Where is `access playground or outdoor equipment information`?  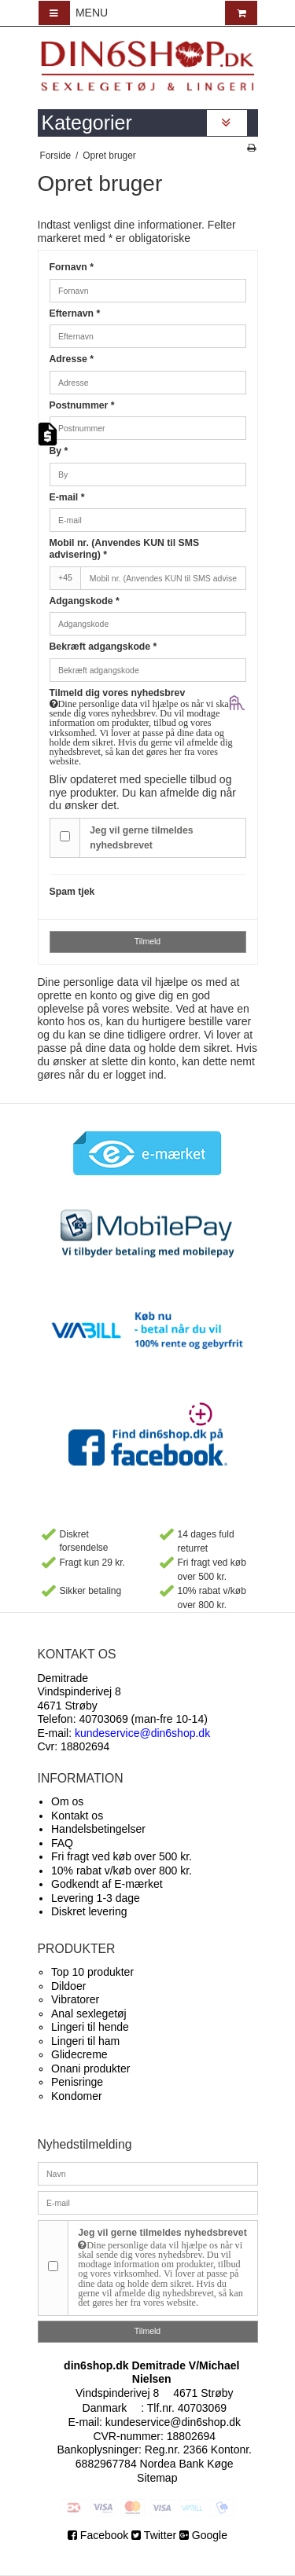 access playground or outdoor equipment information is located at coordinates (237, 702).